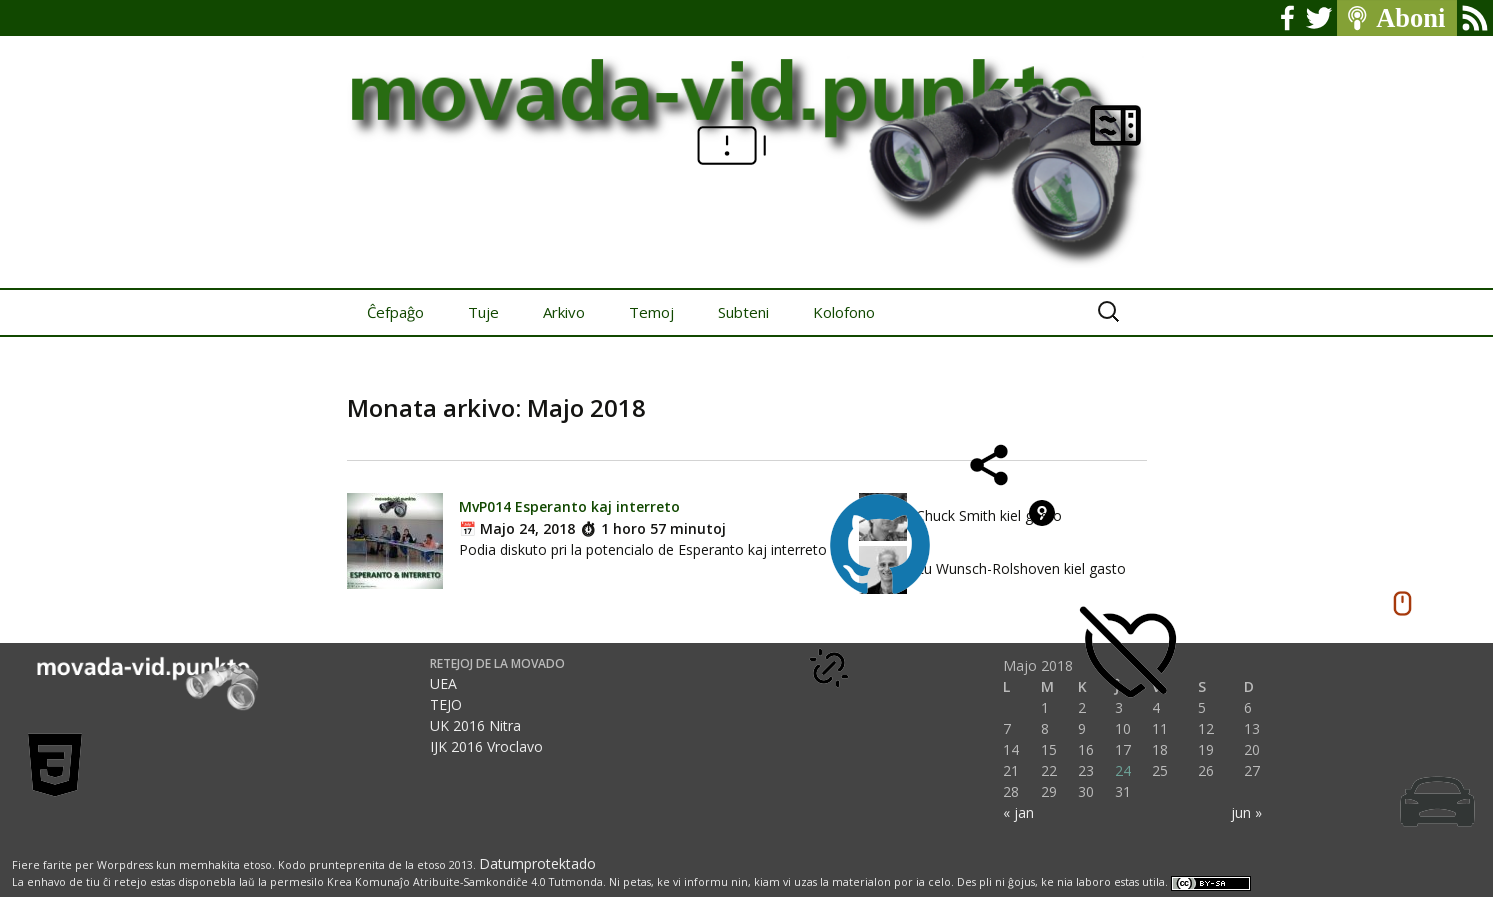  Describe the element at coordinates (1128, 652) in the screenshot. I see `remove from favorites` at that location.